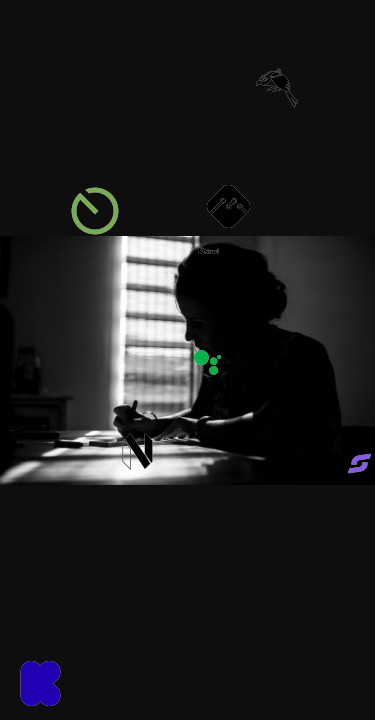  What do you see at coordinates (228, 206) in the screenshot?
I see `mongoose.ws logo` at bounding box center [228, 206].